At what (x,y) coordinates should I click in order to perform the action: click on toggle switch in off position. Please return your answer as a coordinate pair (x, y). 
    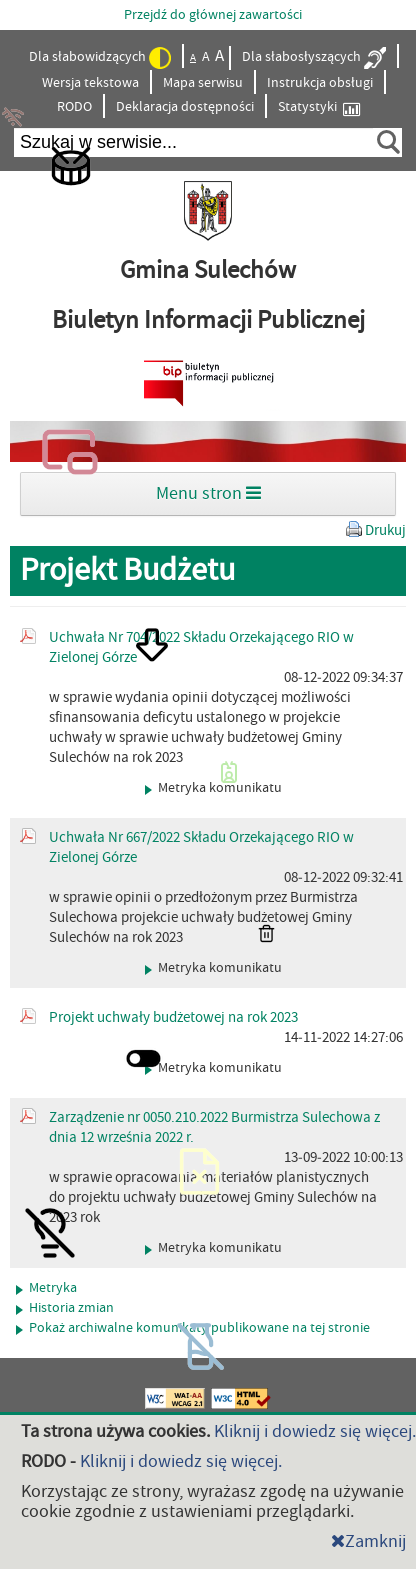
    Looking at the image, I should click on (143, 1058).